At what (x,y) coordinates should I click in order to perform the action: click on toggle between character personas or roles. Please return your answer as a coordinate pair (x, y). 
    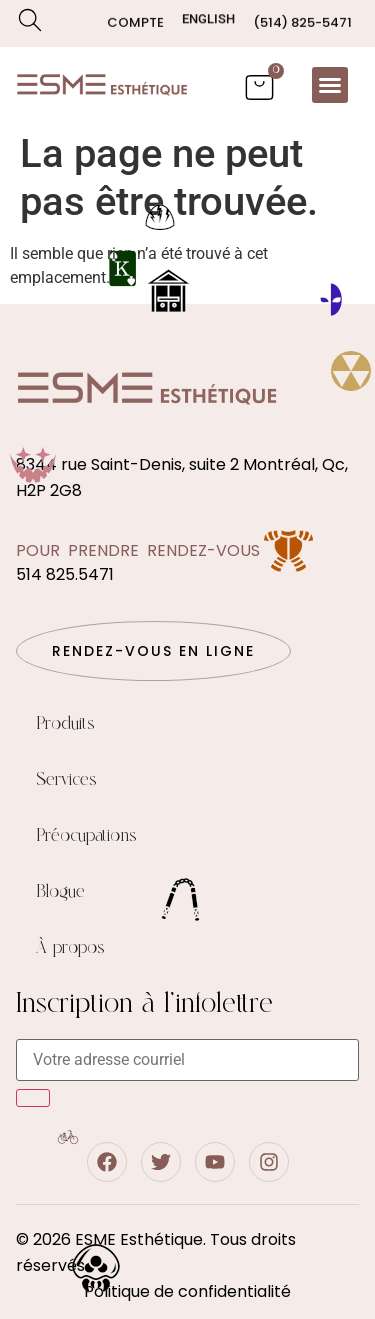
    Looking at the image, I should click on (329, 299).